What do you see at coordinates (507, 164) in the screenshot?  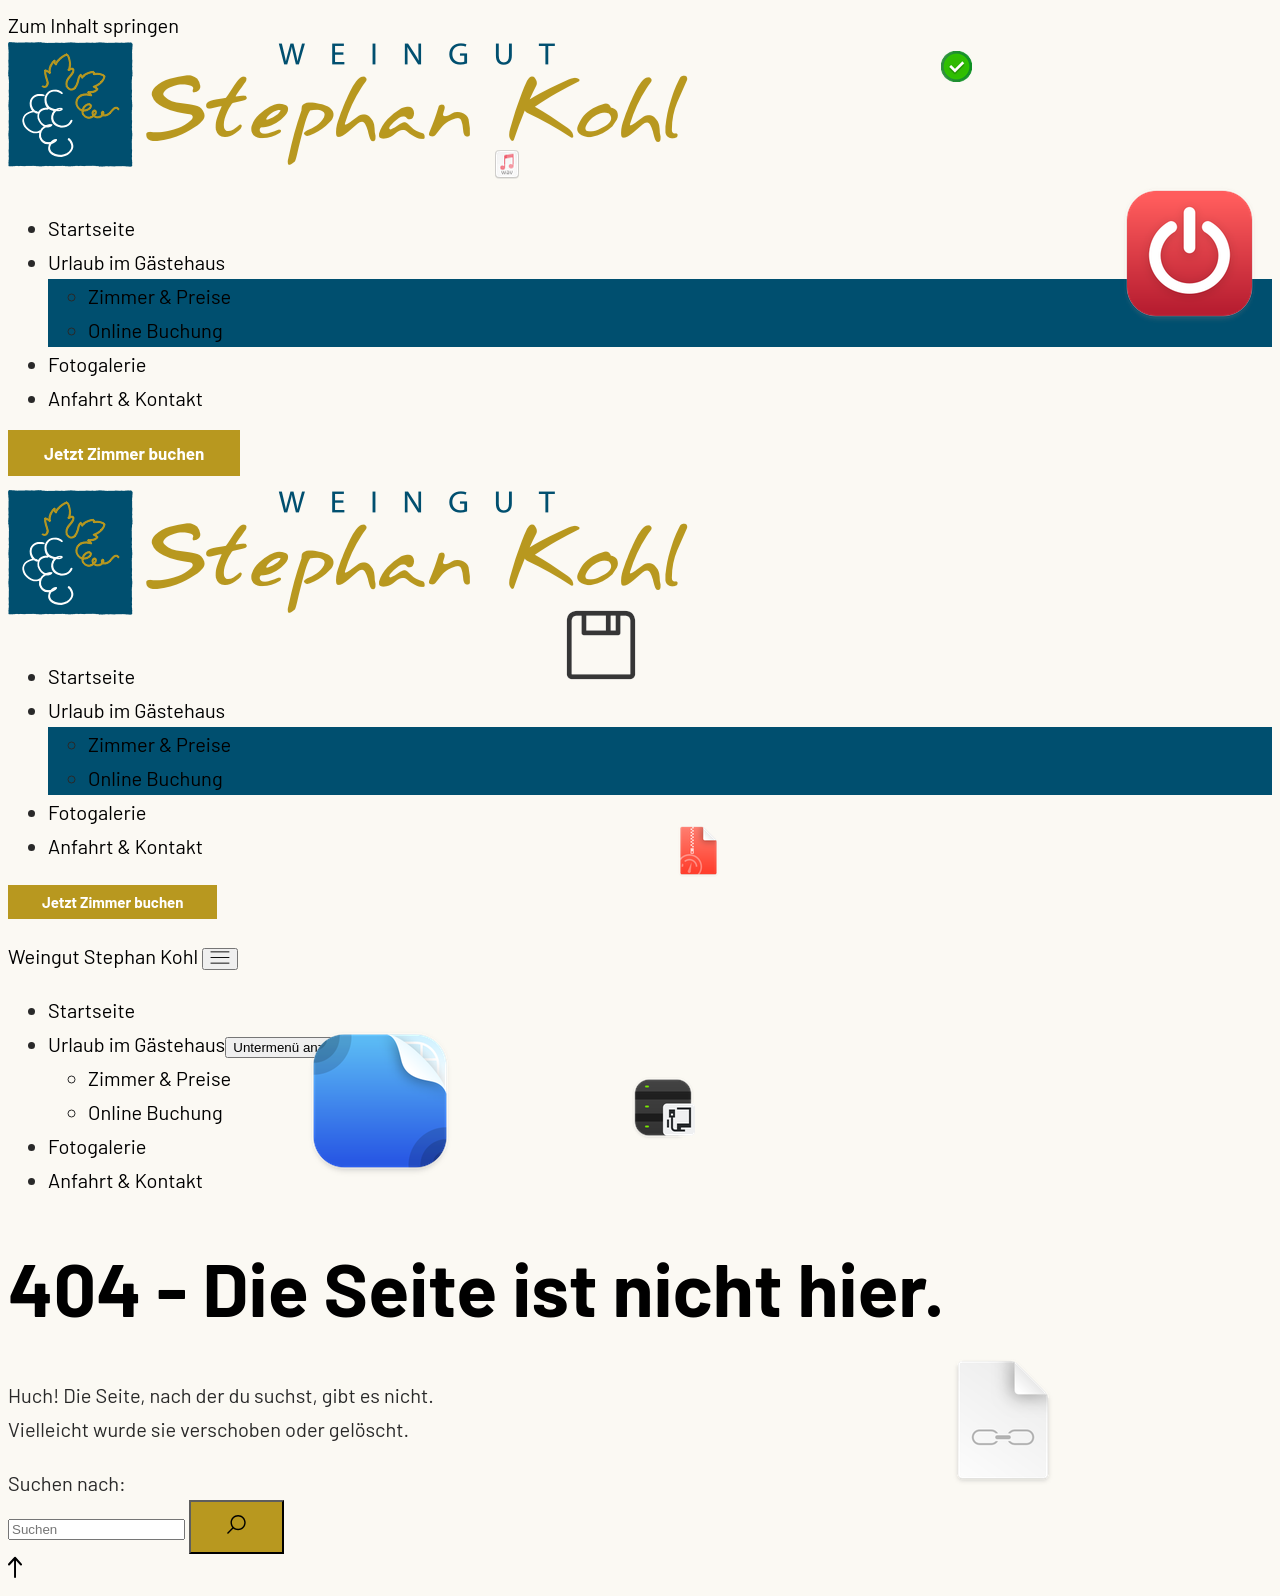 I see `audio file in wav format` at bounding box center [507, 164].